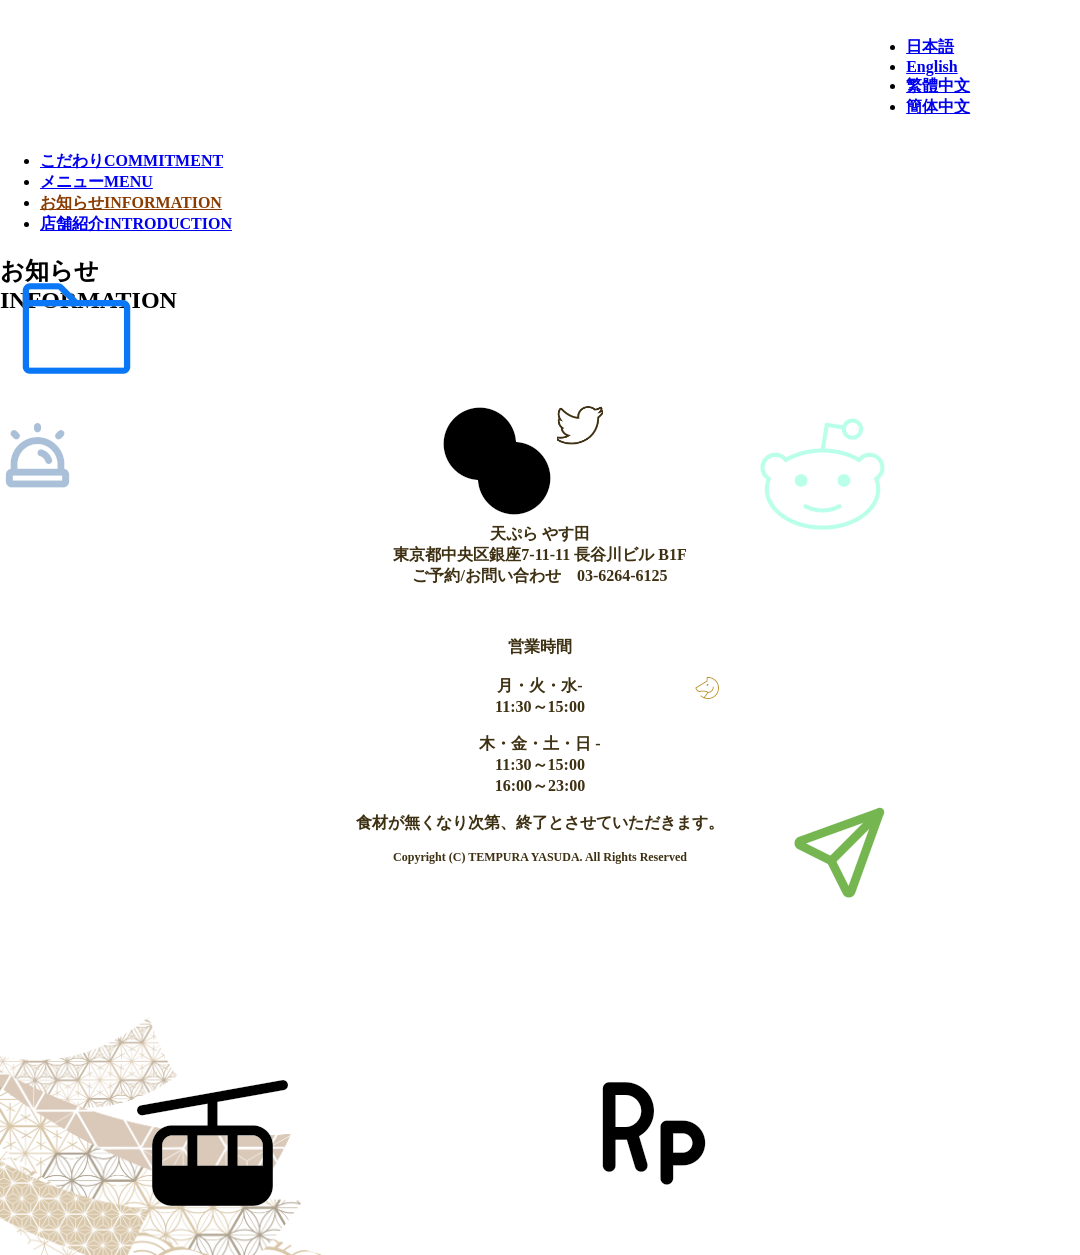  What do you see at coordinates (212, 1145) in the screenshot?
I see `access cable car or gondola transit options` at bounding box center [212, 1145].